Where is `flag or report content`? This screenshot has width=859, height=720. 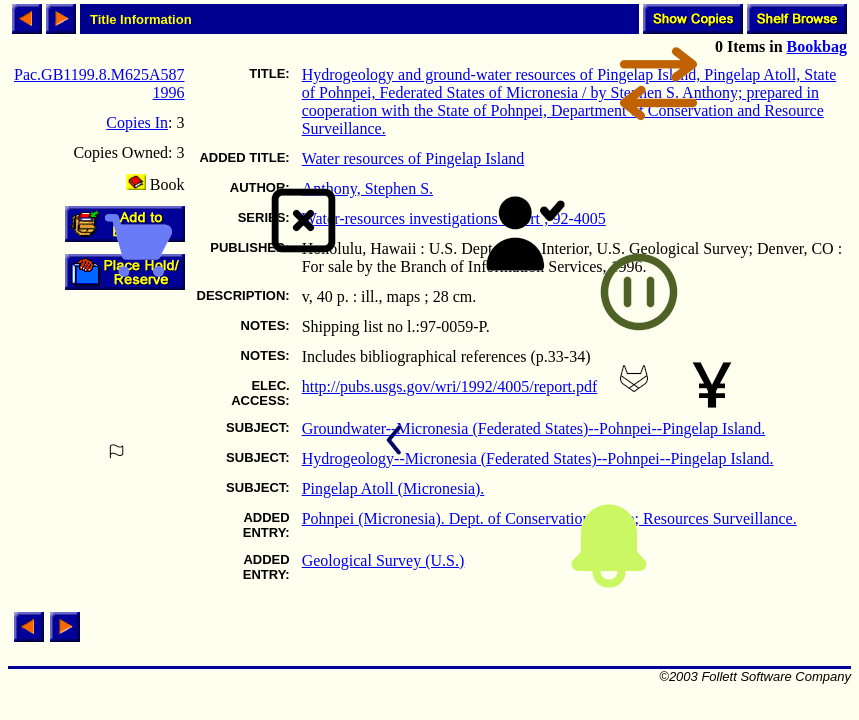 flag or report content is located at coordinates (116, 451).